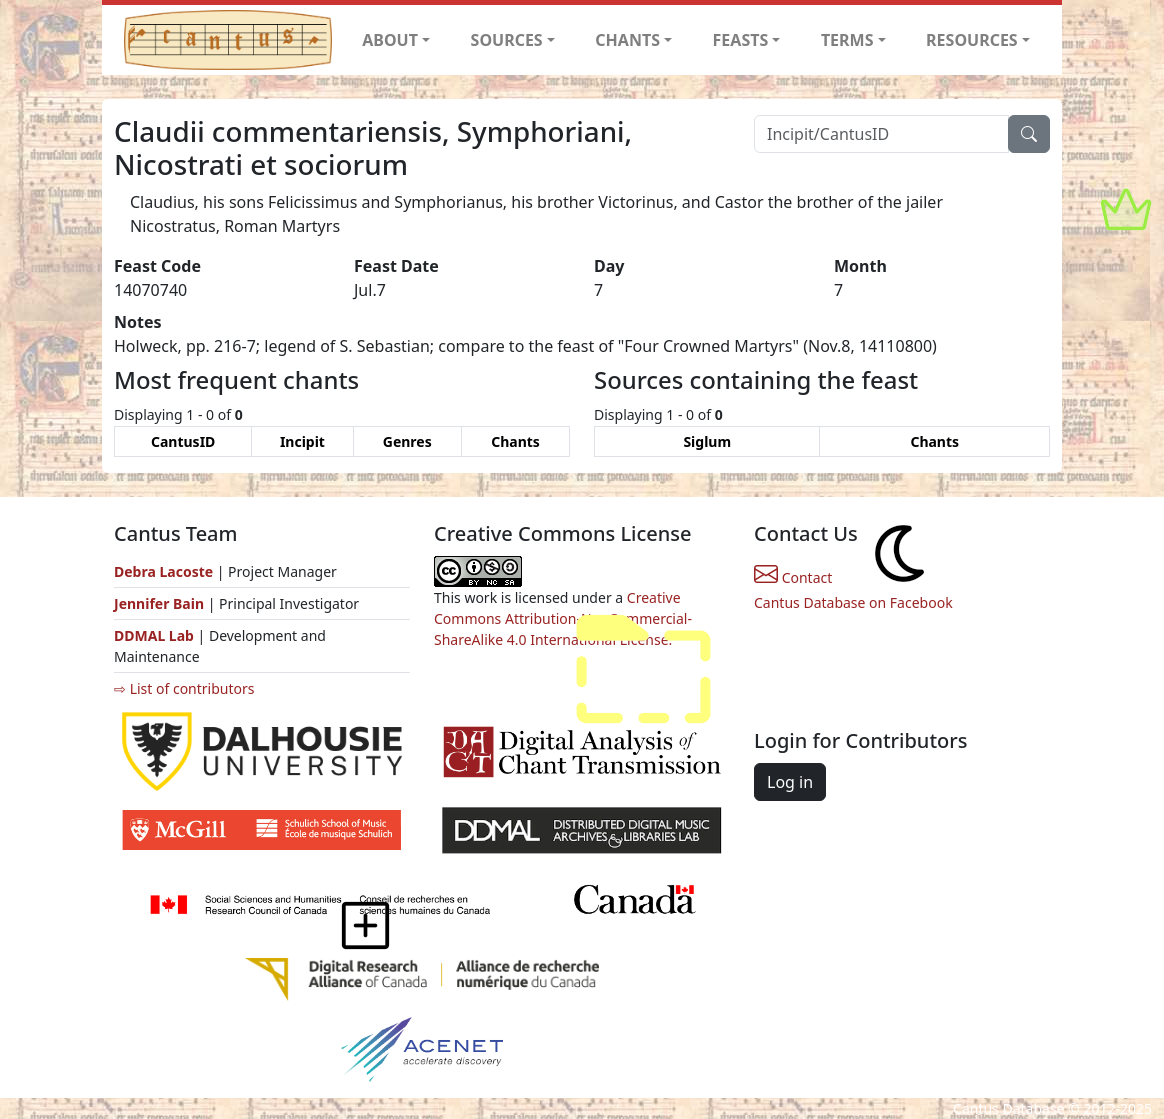 The image size is (1164, 1119). I want to click on toggle dark mode, so click(903, 553).